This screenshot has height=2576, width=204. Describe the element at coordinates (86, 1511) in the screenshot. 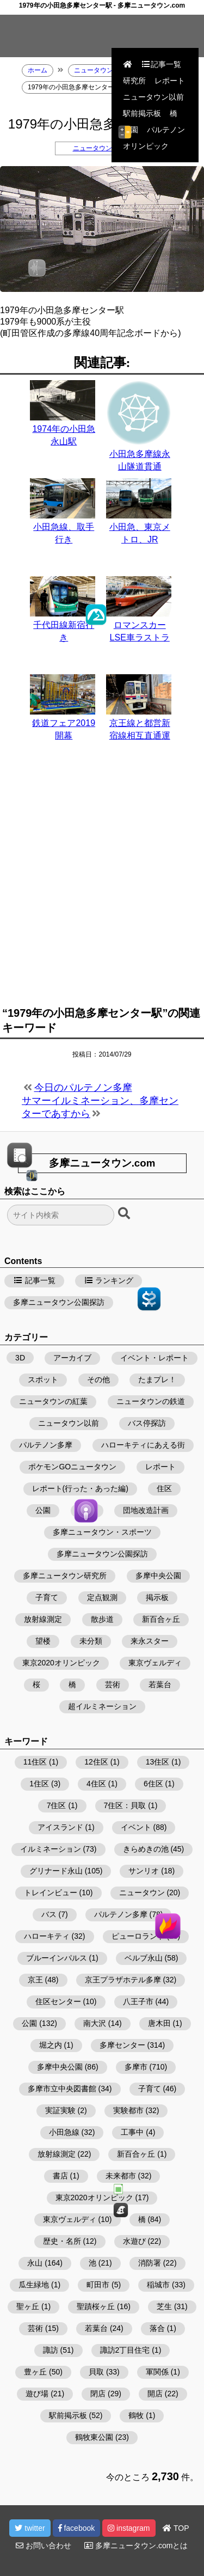

I see `open the apple podcasts app` at that location.